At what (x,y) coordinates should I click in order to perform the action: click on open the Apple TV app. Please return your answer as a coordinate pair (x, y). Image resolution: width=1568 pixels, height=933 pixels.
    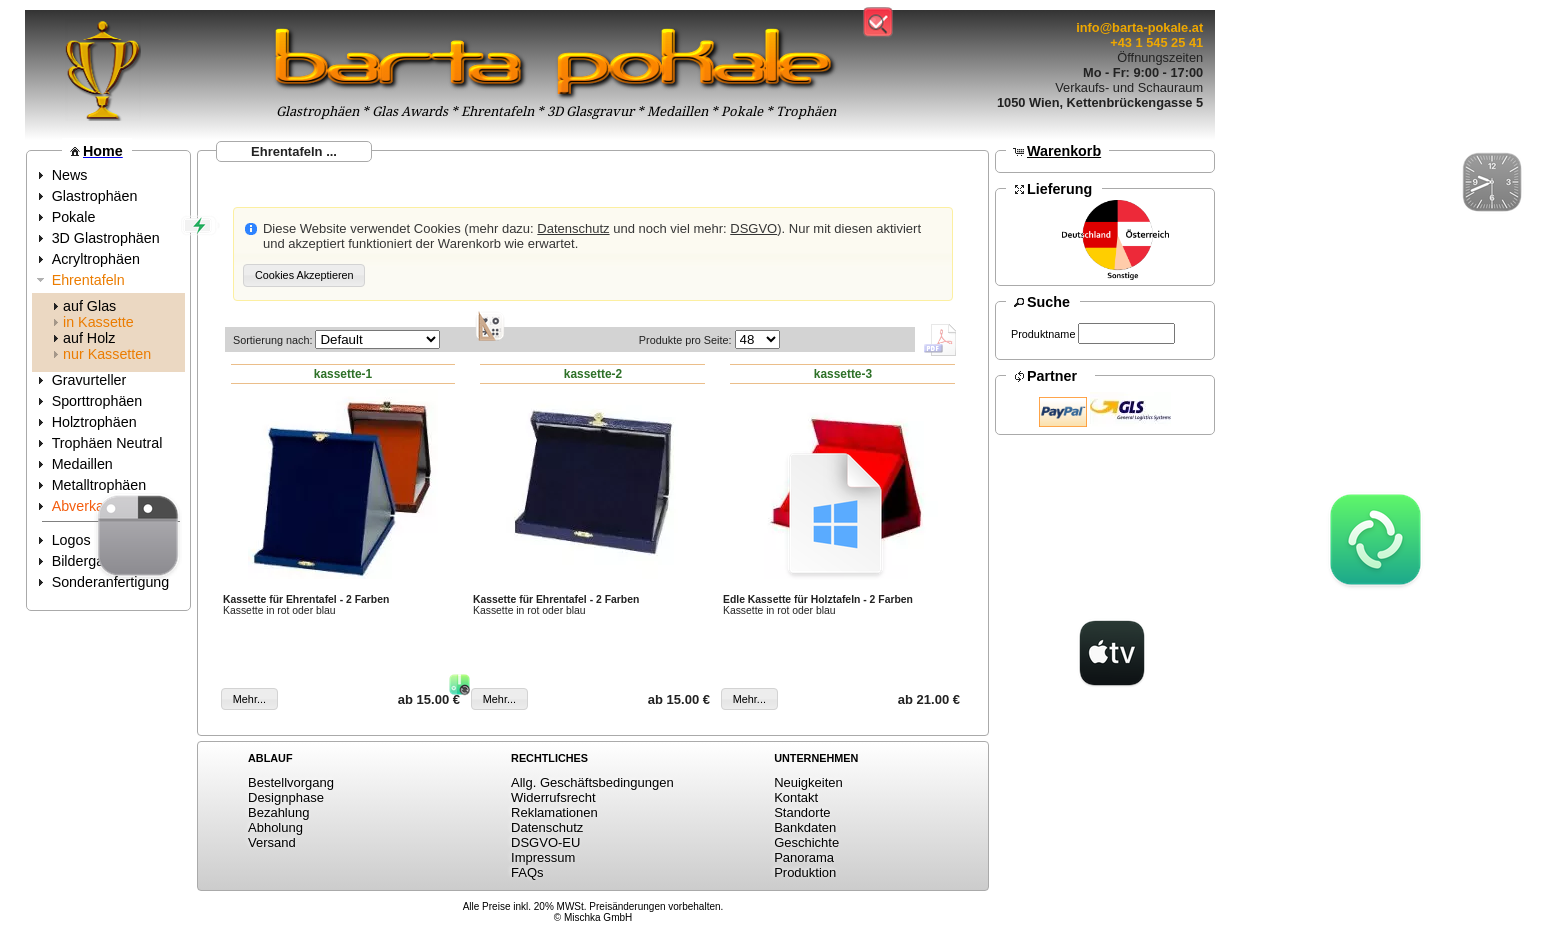
    Looking at the image, I should click on (1112, 653).